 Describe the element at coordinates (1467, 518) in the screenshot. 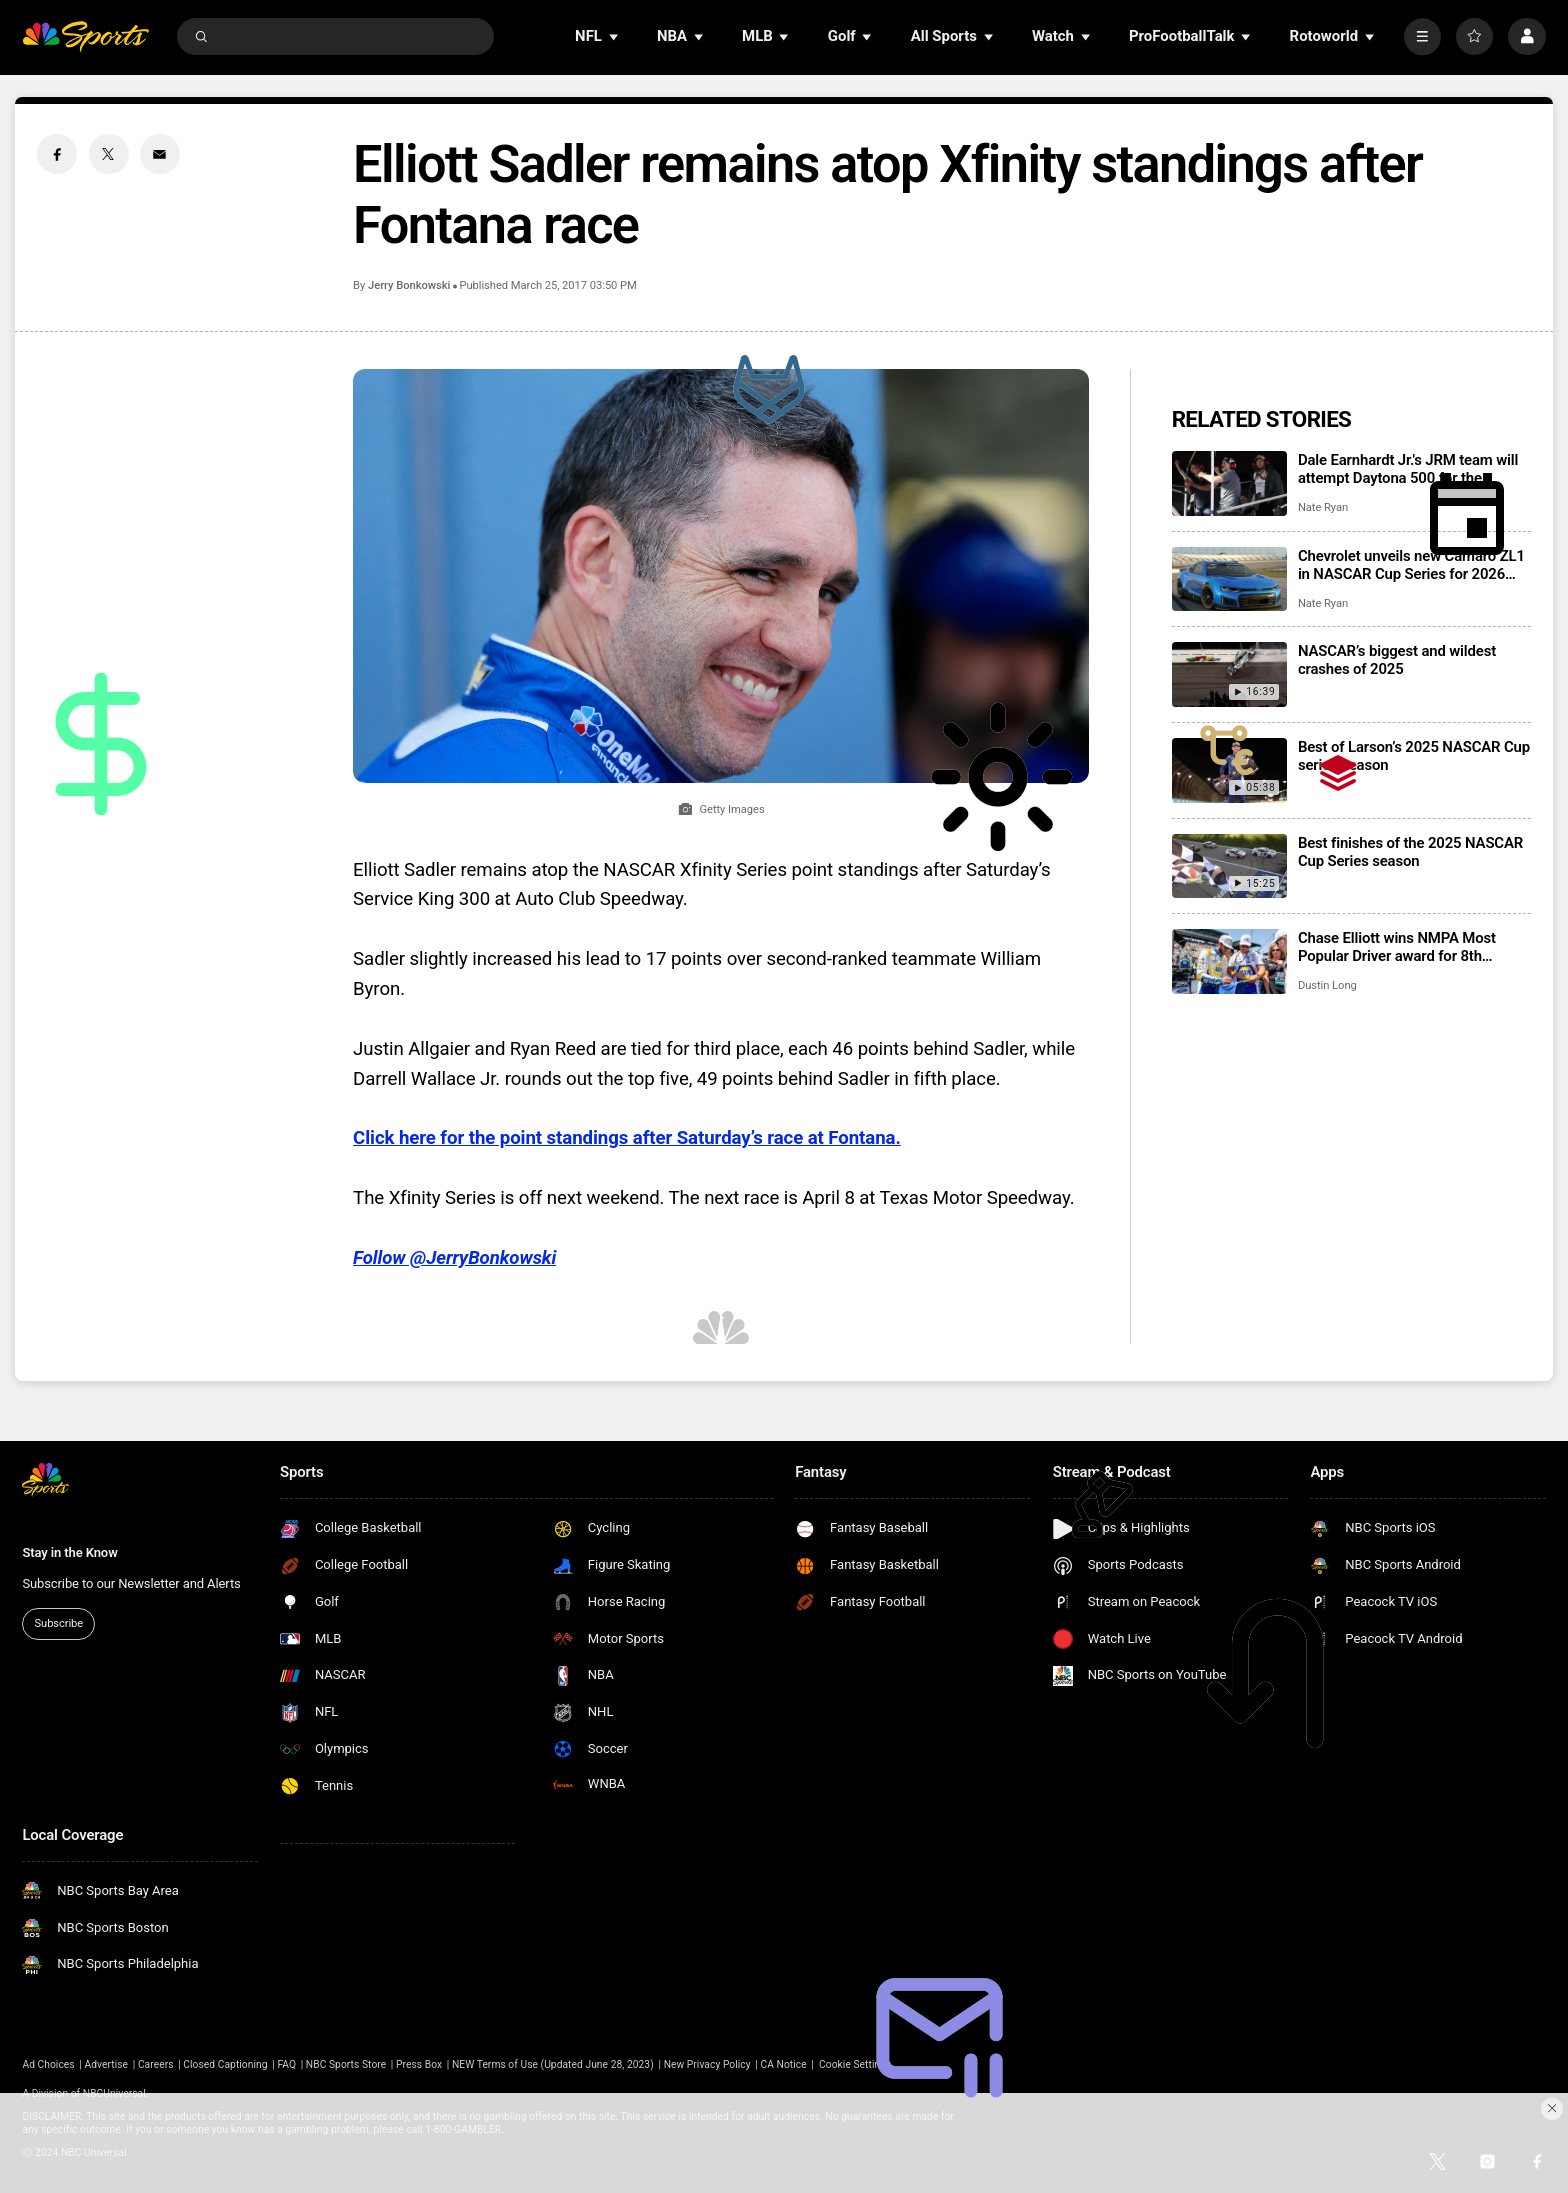

I see `add an event to your calendar` at that location.